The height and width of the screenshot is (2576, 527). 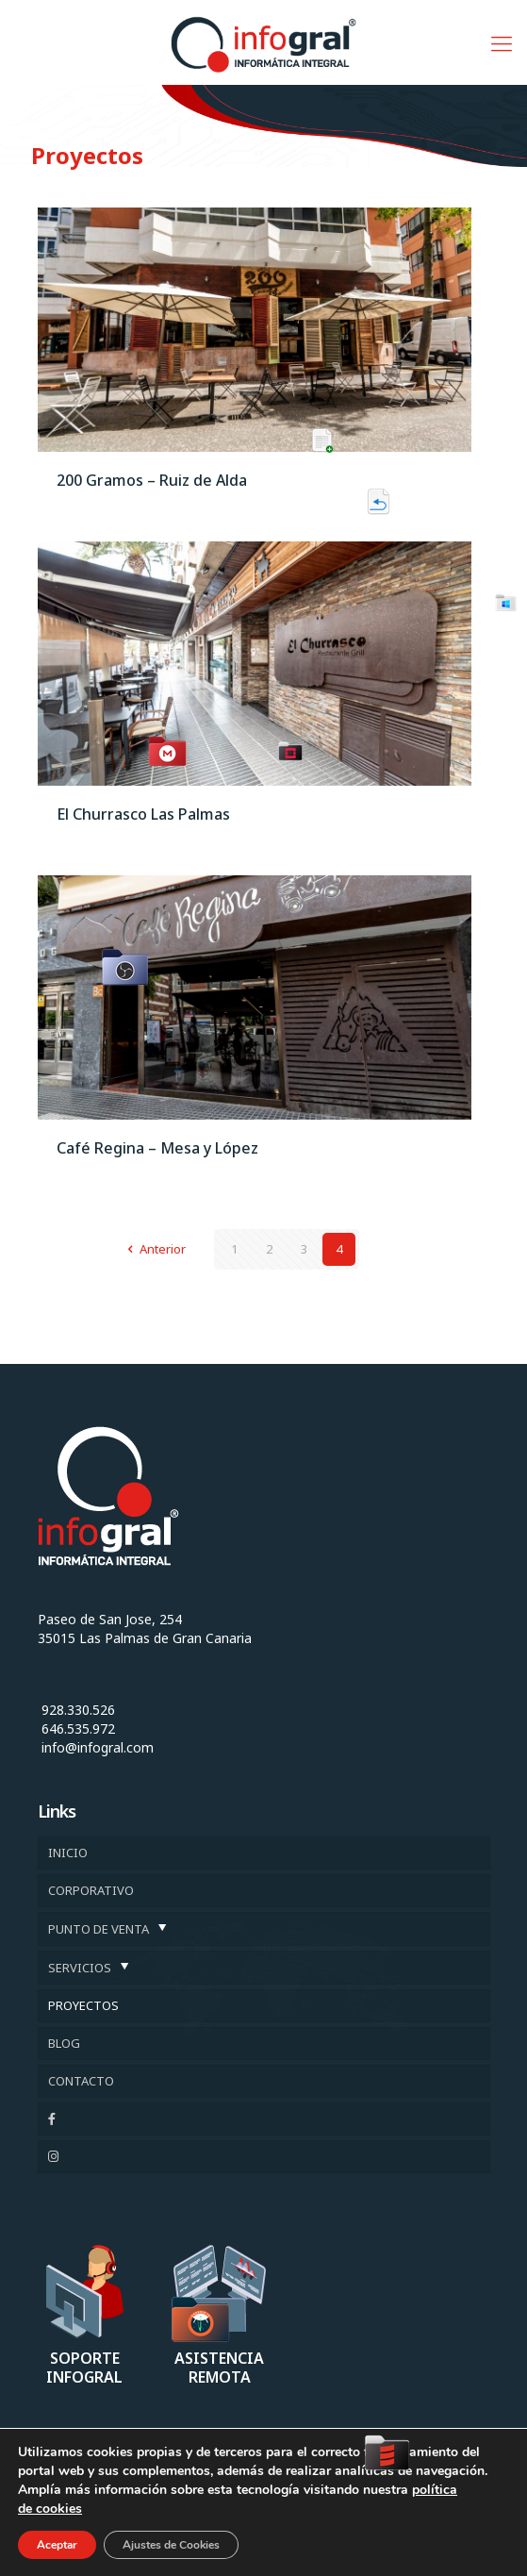 What do you see at coordinates (387, 2453) in the screenshot?
I see `open scala project folder` at bounding box center [387, 2453].